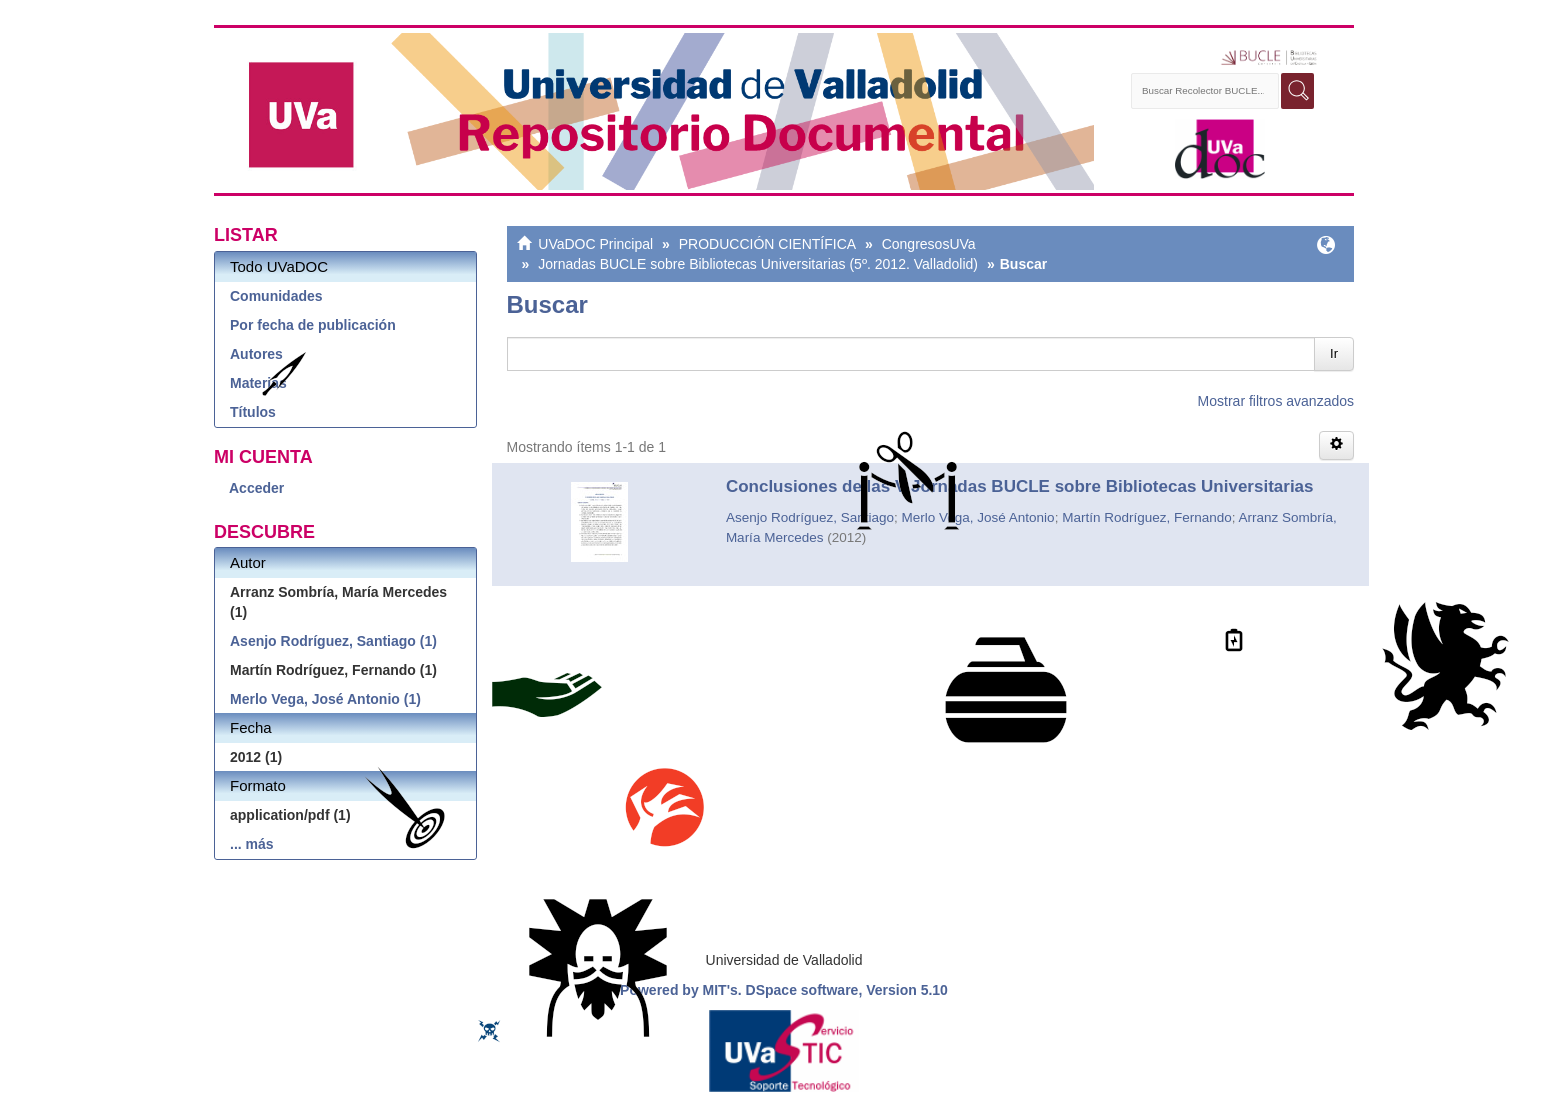  I want to click on access curling game or sports content, so click(1006, 682).